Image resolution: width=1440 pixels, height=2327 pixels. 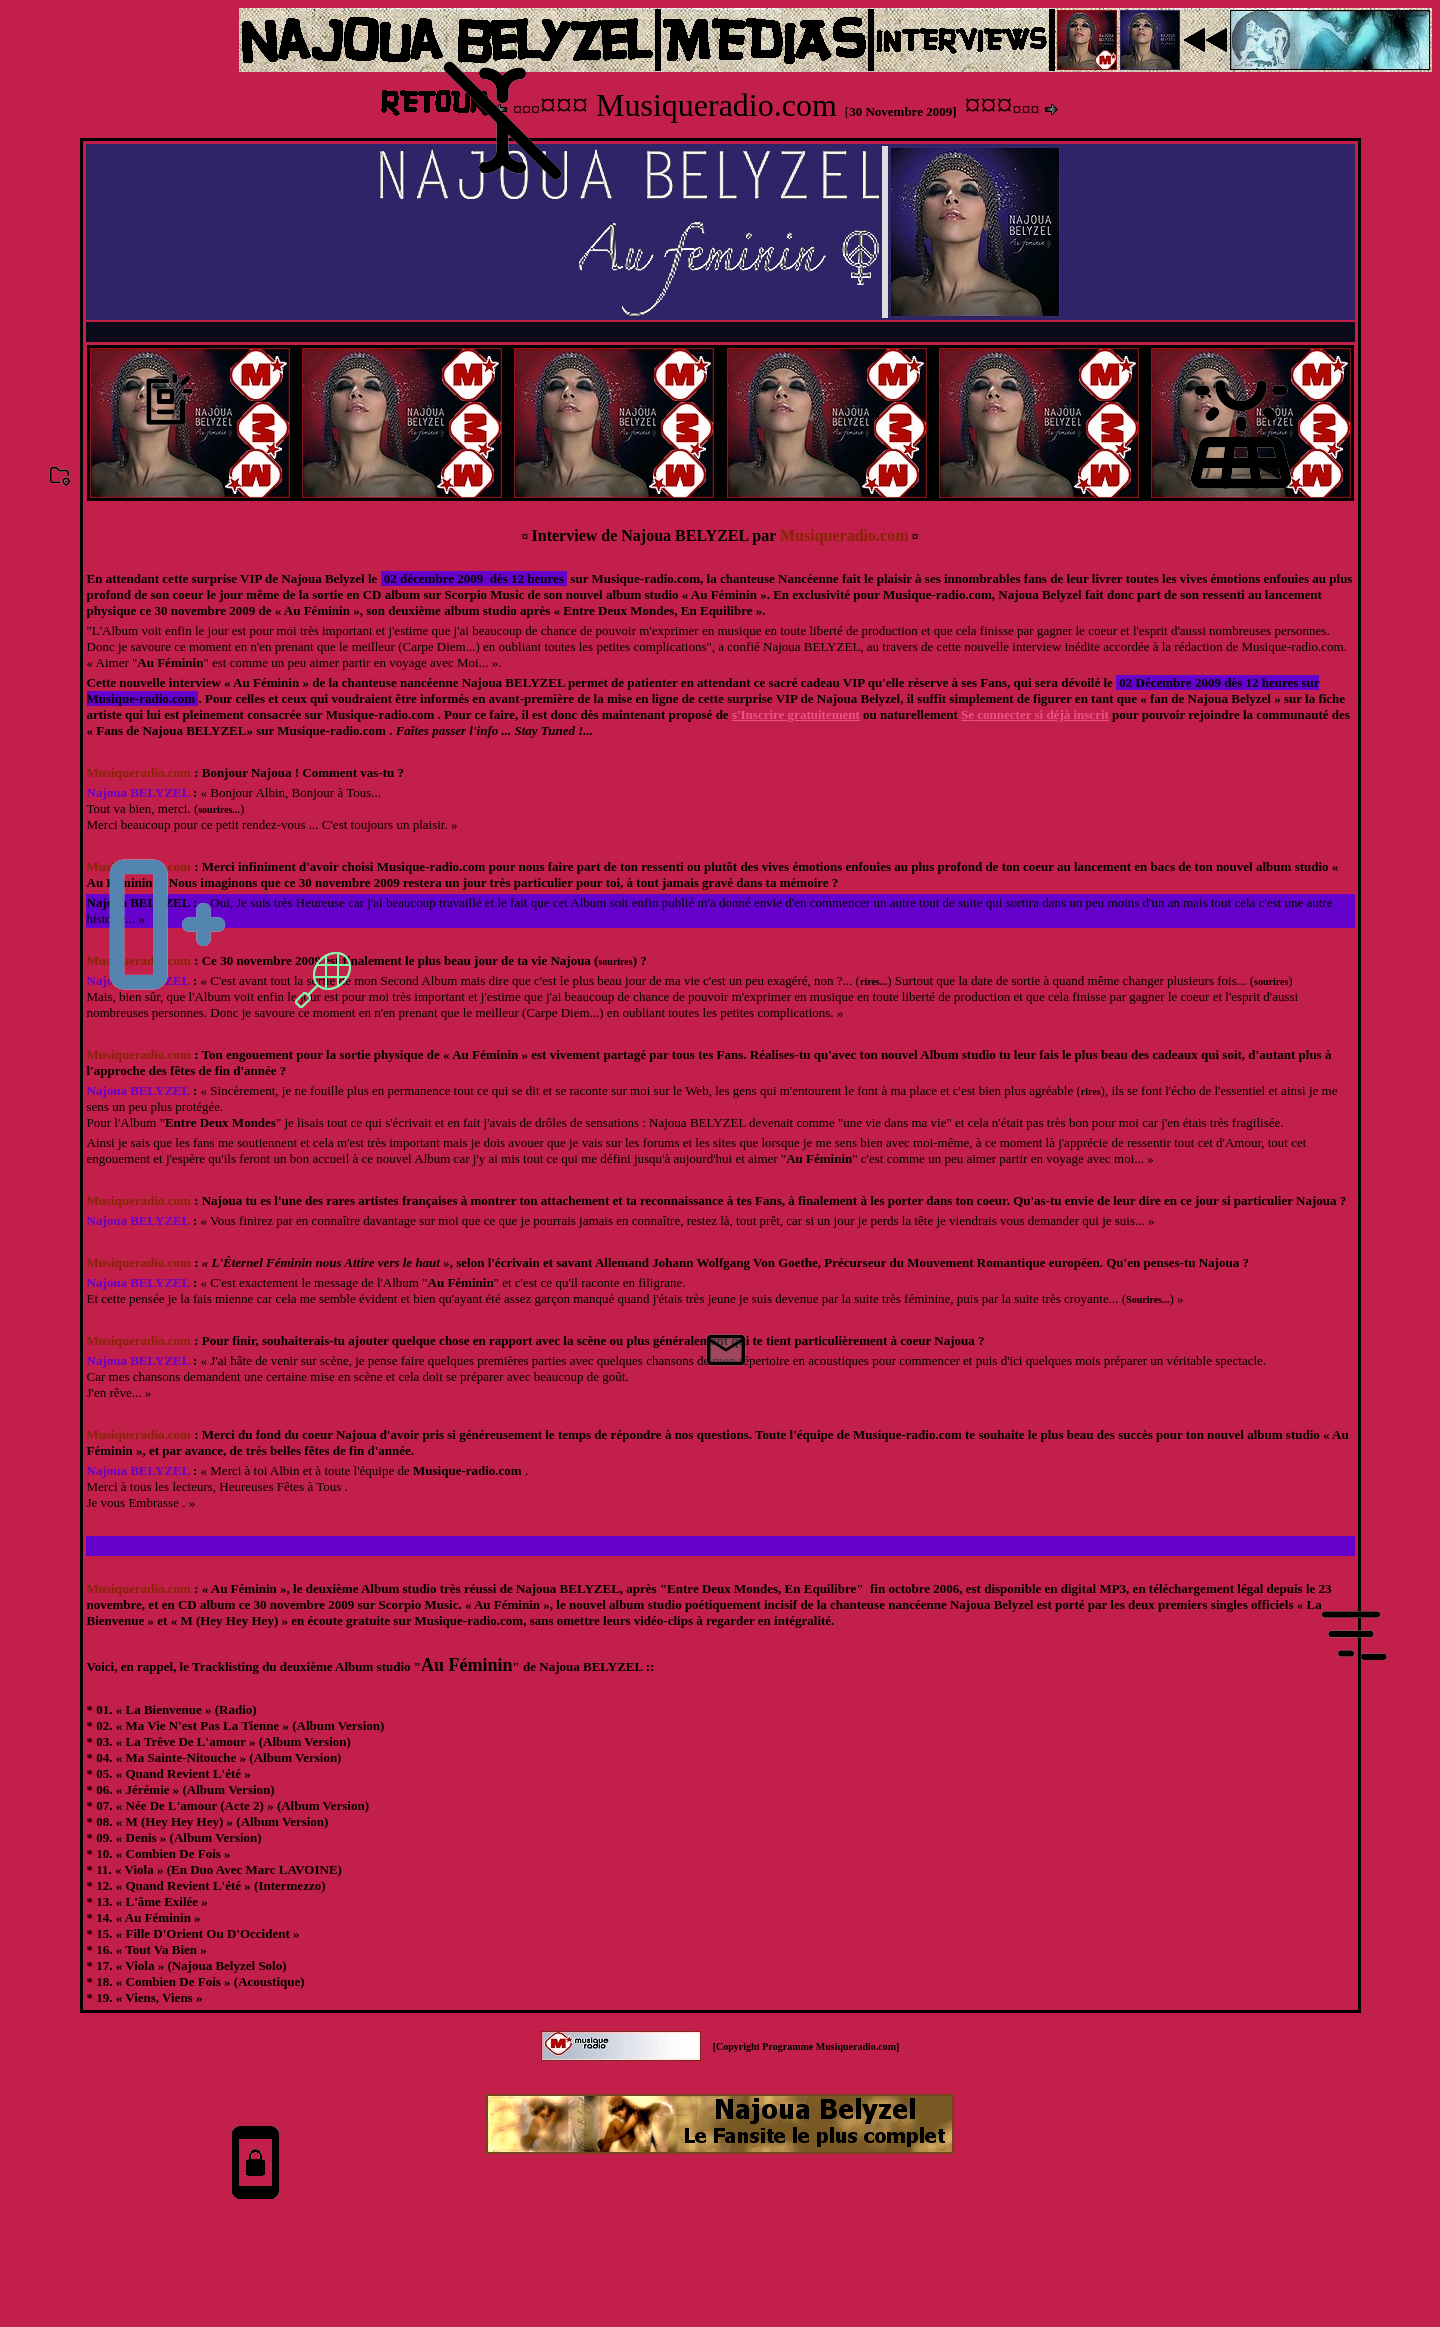 I want to click on indicates sponsored or advertisement content, so click(x=167, y=399).